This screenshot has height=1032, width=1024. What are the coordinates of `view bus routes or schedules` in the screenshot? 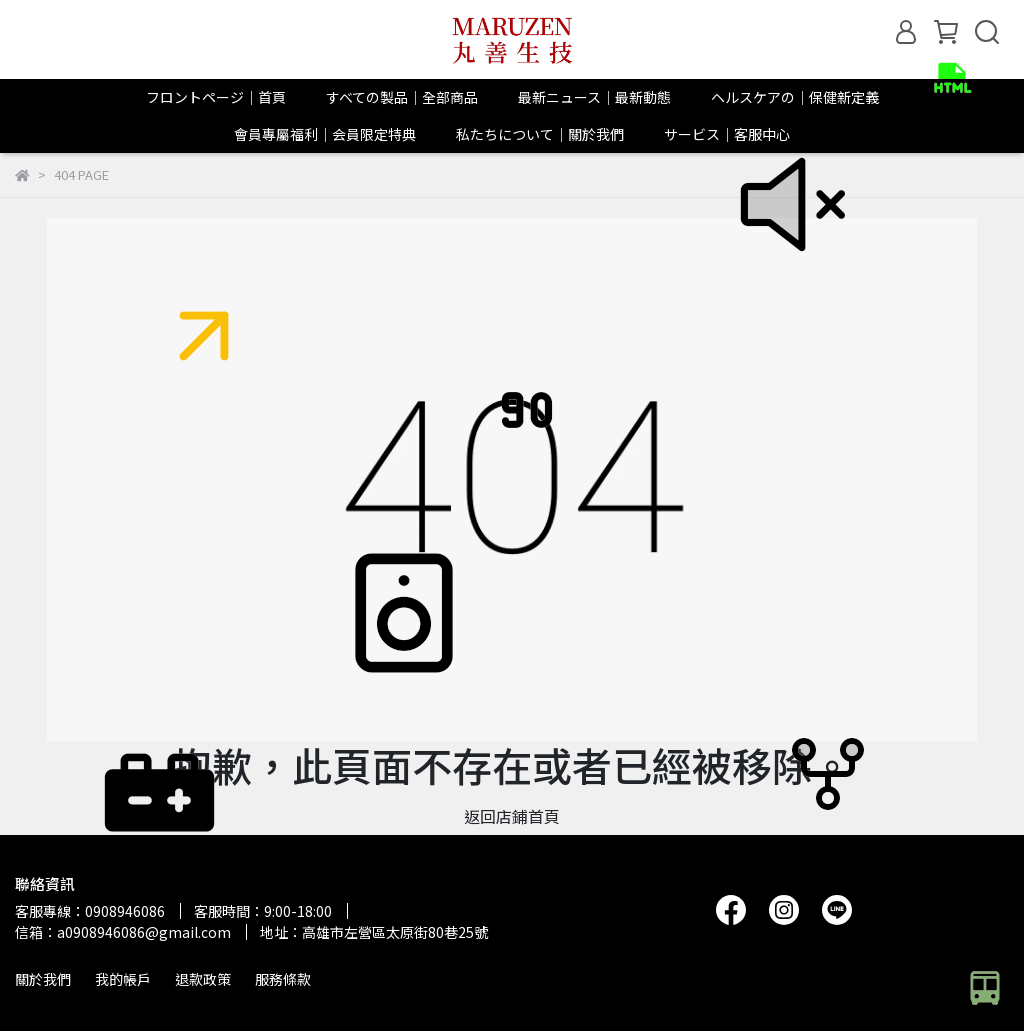 It's located at (985, 988).